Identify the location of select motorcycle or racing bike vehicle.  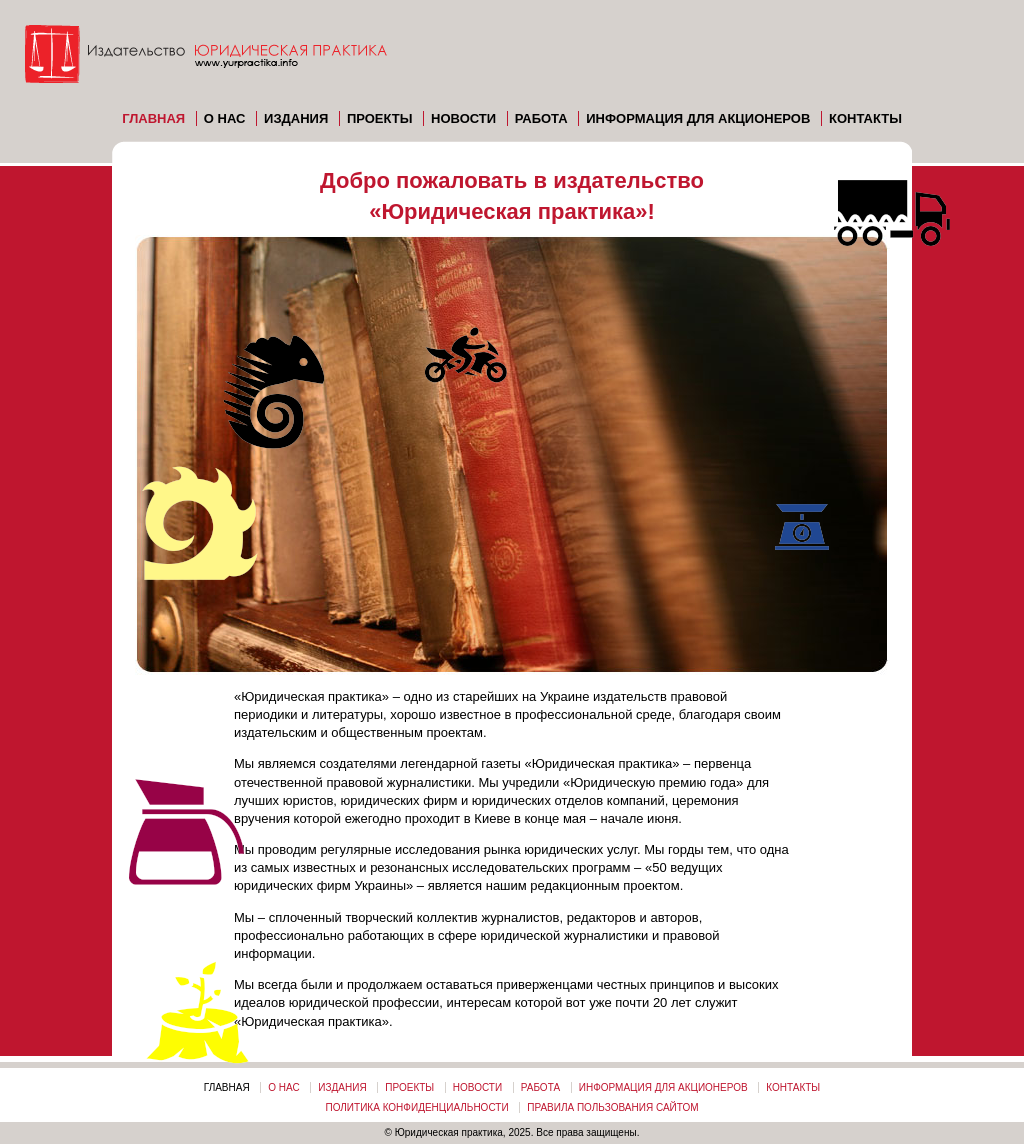
(464, 352).